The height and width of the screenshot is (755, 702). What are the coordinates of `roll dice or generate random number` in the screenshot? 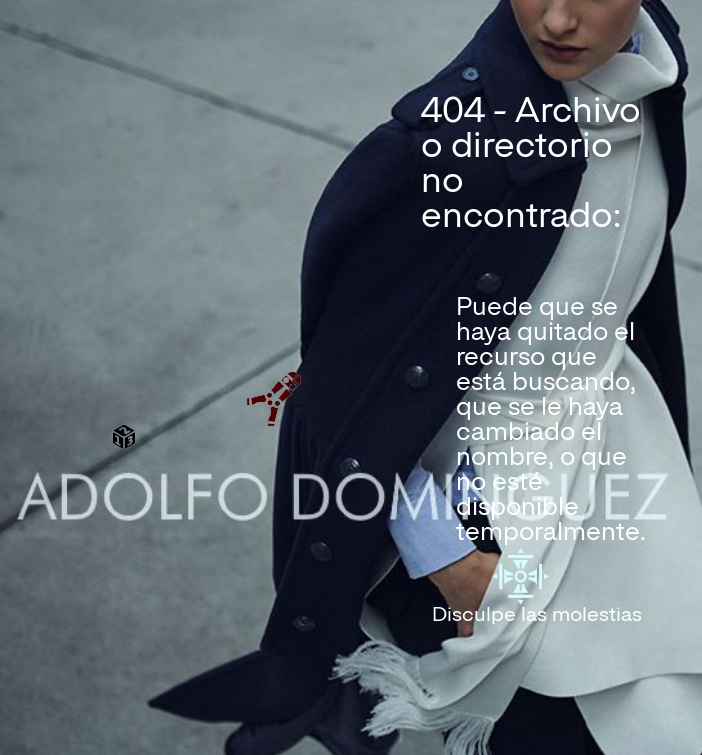 It's located at (124, 437).